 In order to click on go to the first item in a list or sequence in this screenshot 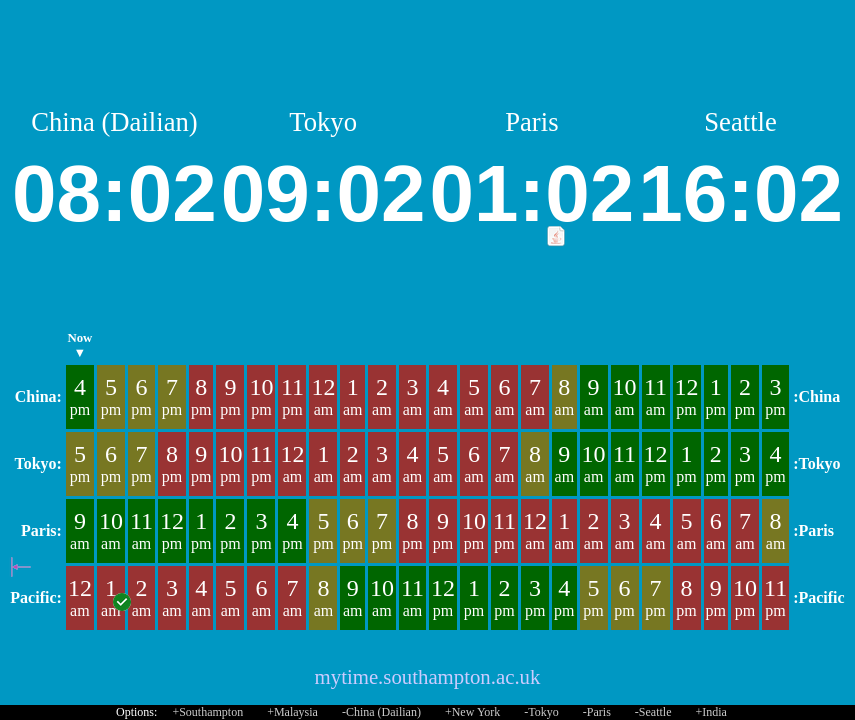, I will do `click(21, 567)`.